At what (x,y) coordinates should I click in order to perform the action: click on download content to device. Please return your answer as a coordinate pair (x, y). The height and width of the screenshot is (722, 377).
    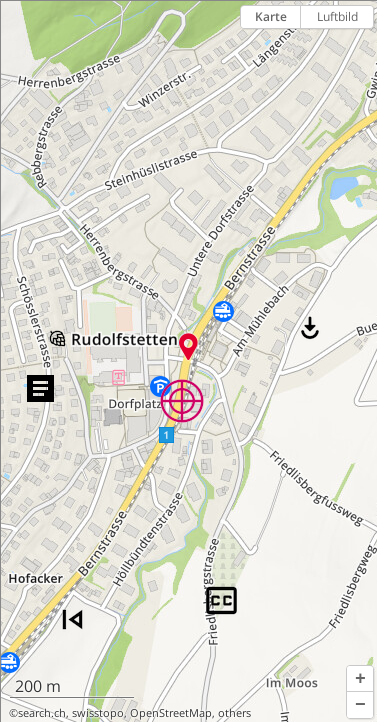
    Looking at the image, I should click on (310, 327).